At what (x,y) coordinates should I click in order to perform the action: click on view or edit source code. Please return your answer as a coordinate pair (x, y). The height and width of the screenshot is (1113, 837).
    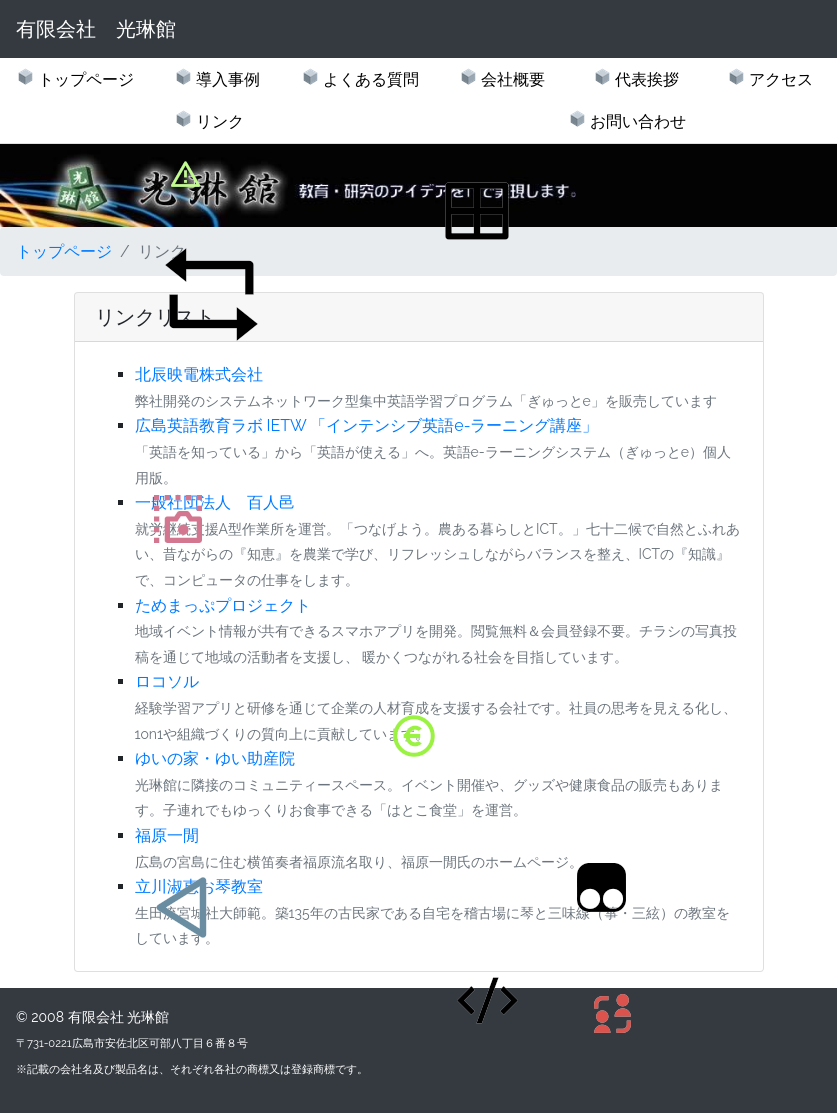
    Looking at the image, I should click on (487, 1000).